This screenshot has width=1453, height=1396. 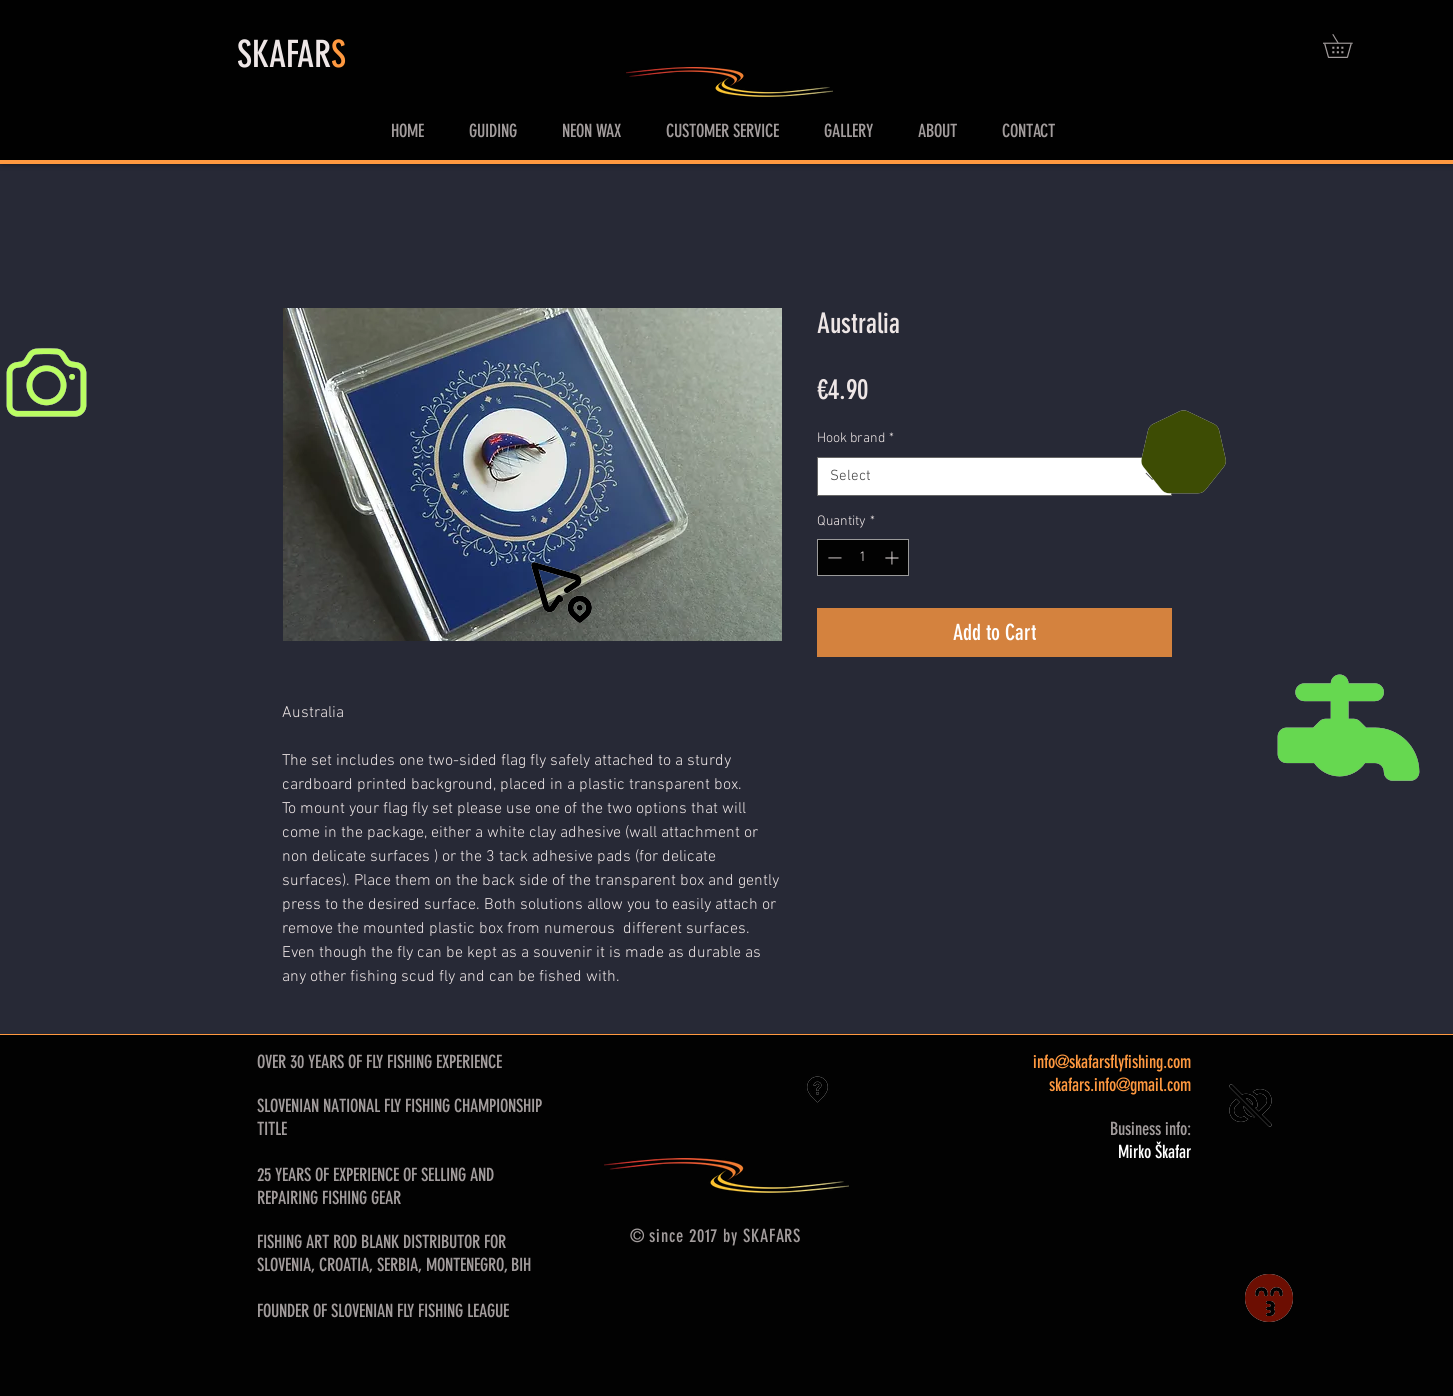 I want to click on access water or plumbing settings, so click(x=1348, y=736).